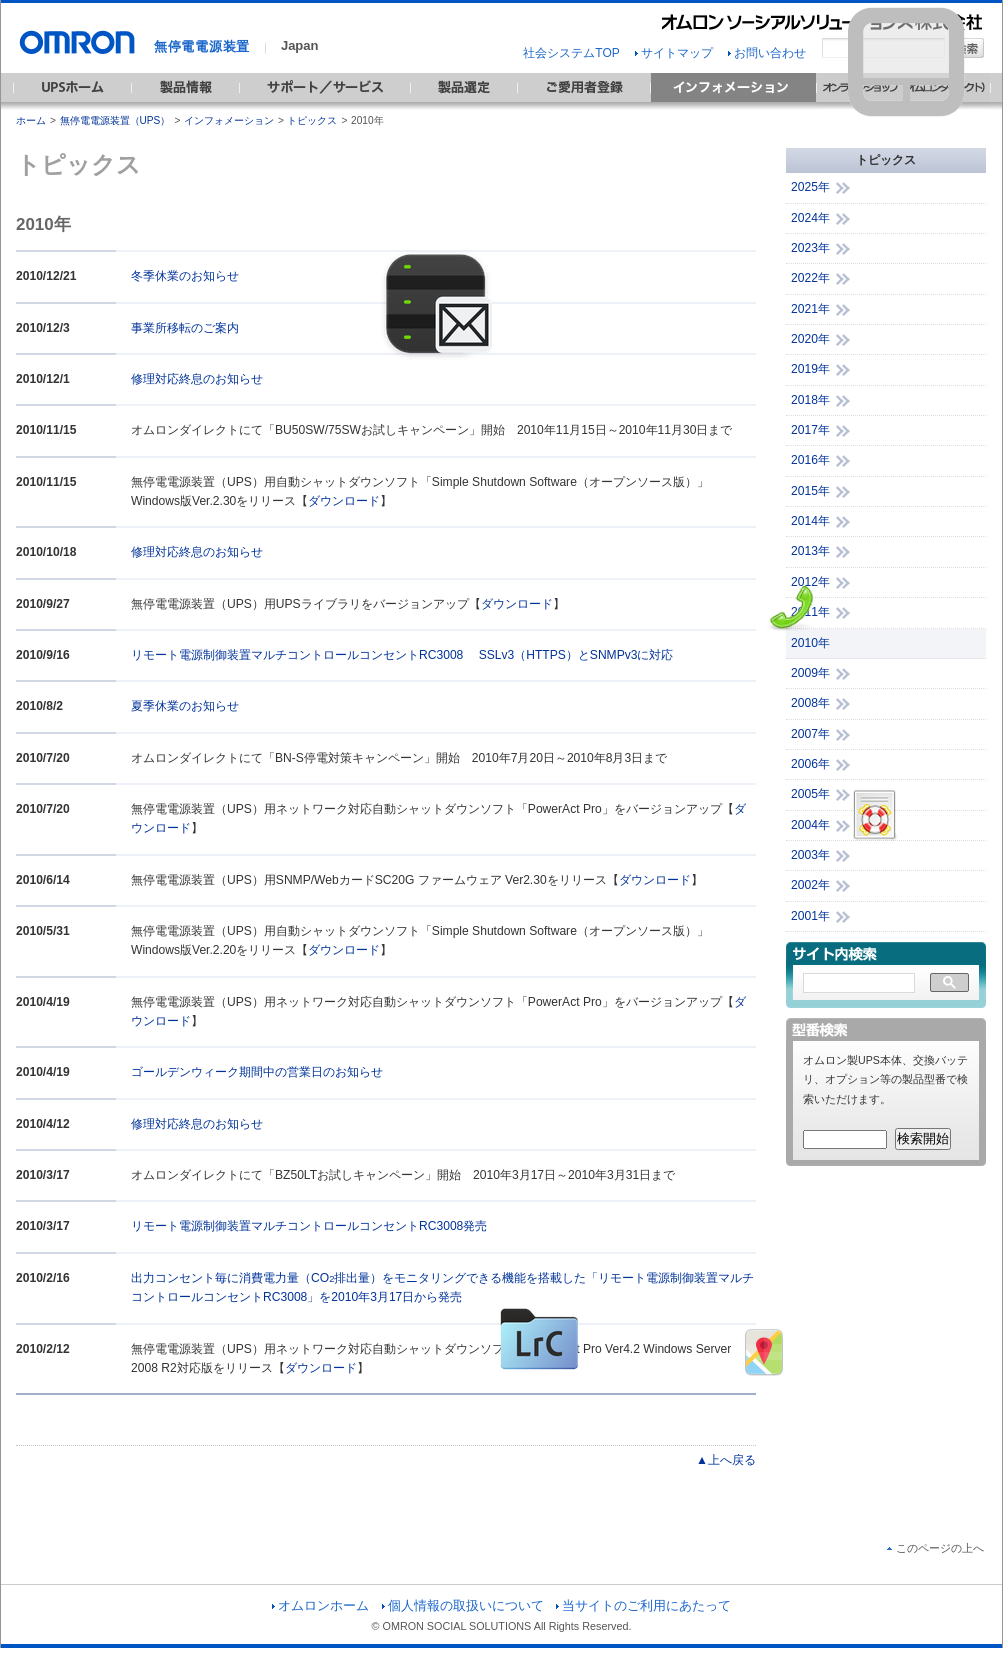 This screenshot has width=1003, height=1660. Describe the element at coordinates (910, 62) in the screenshot. I see `touchpad input device settings` at that location.